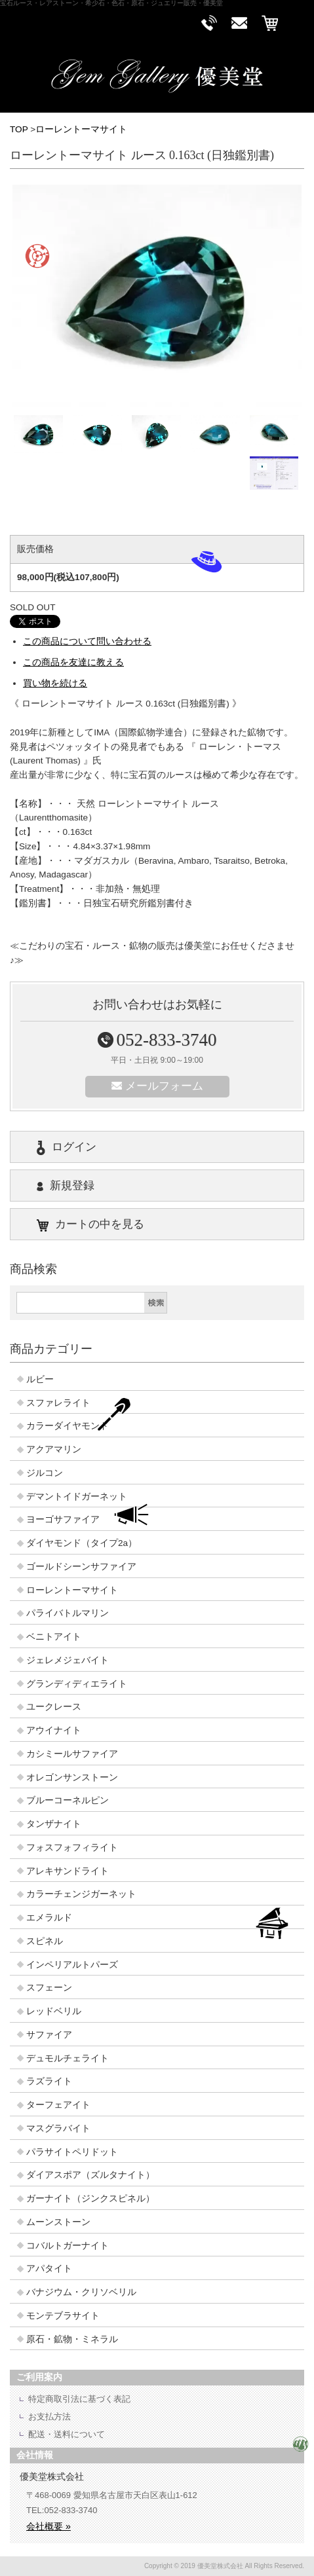  I want to click on access piano or keyboard instrument sounds, so click(272, 1923).